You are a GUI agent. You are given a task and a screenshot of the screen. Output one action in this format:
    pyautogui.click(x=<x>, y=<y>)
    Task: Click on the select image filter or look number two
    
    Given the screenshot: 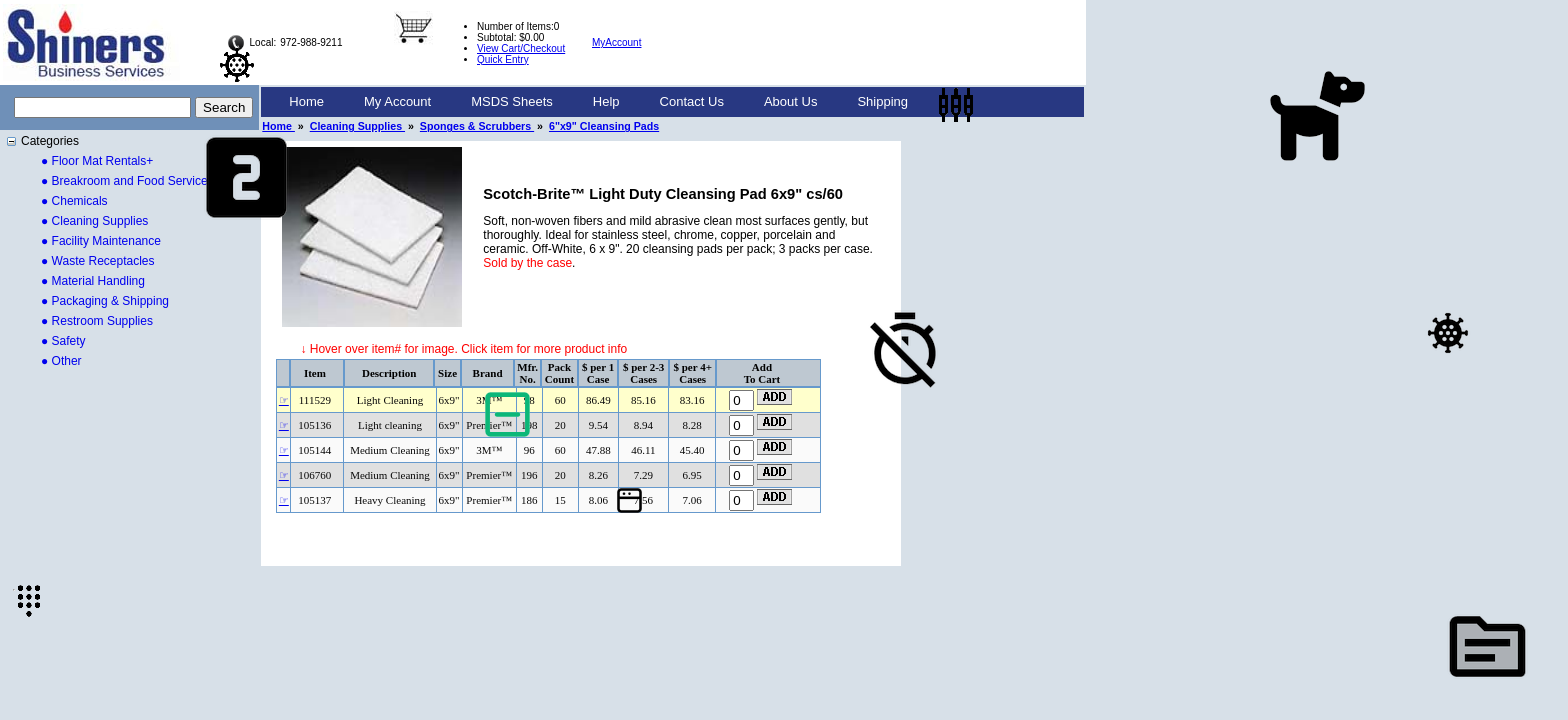 What is the action you would take?
    pyautogui.click(x=246, y=177)
    